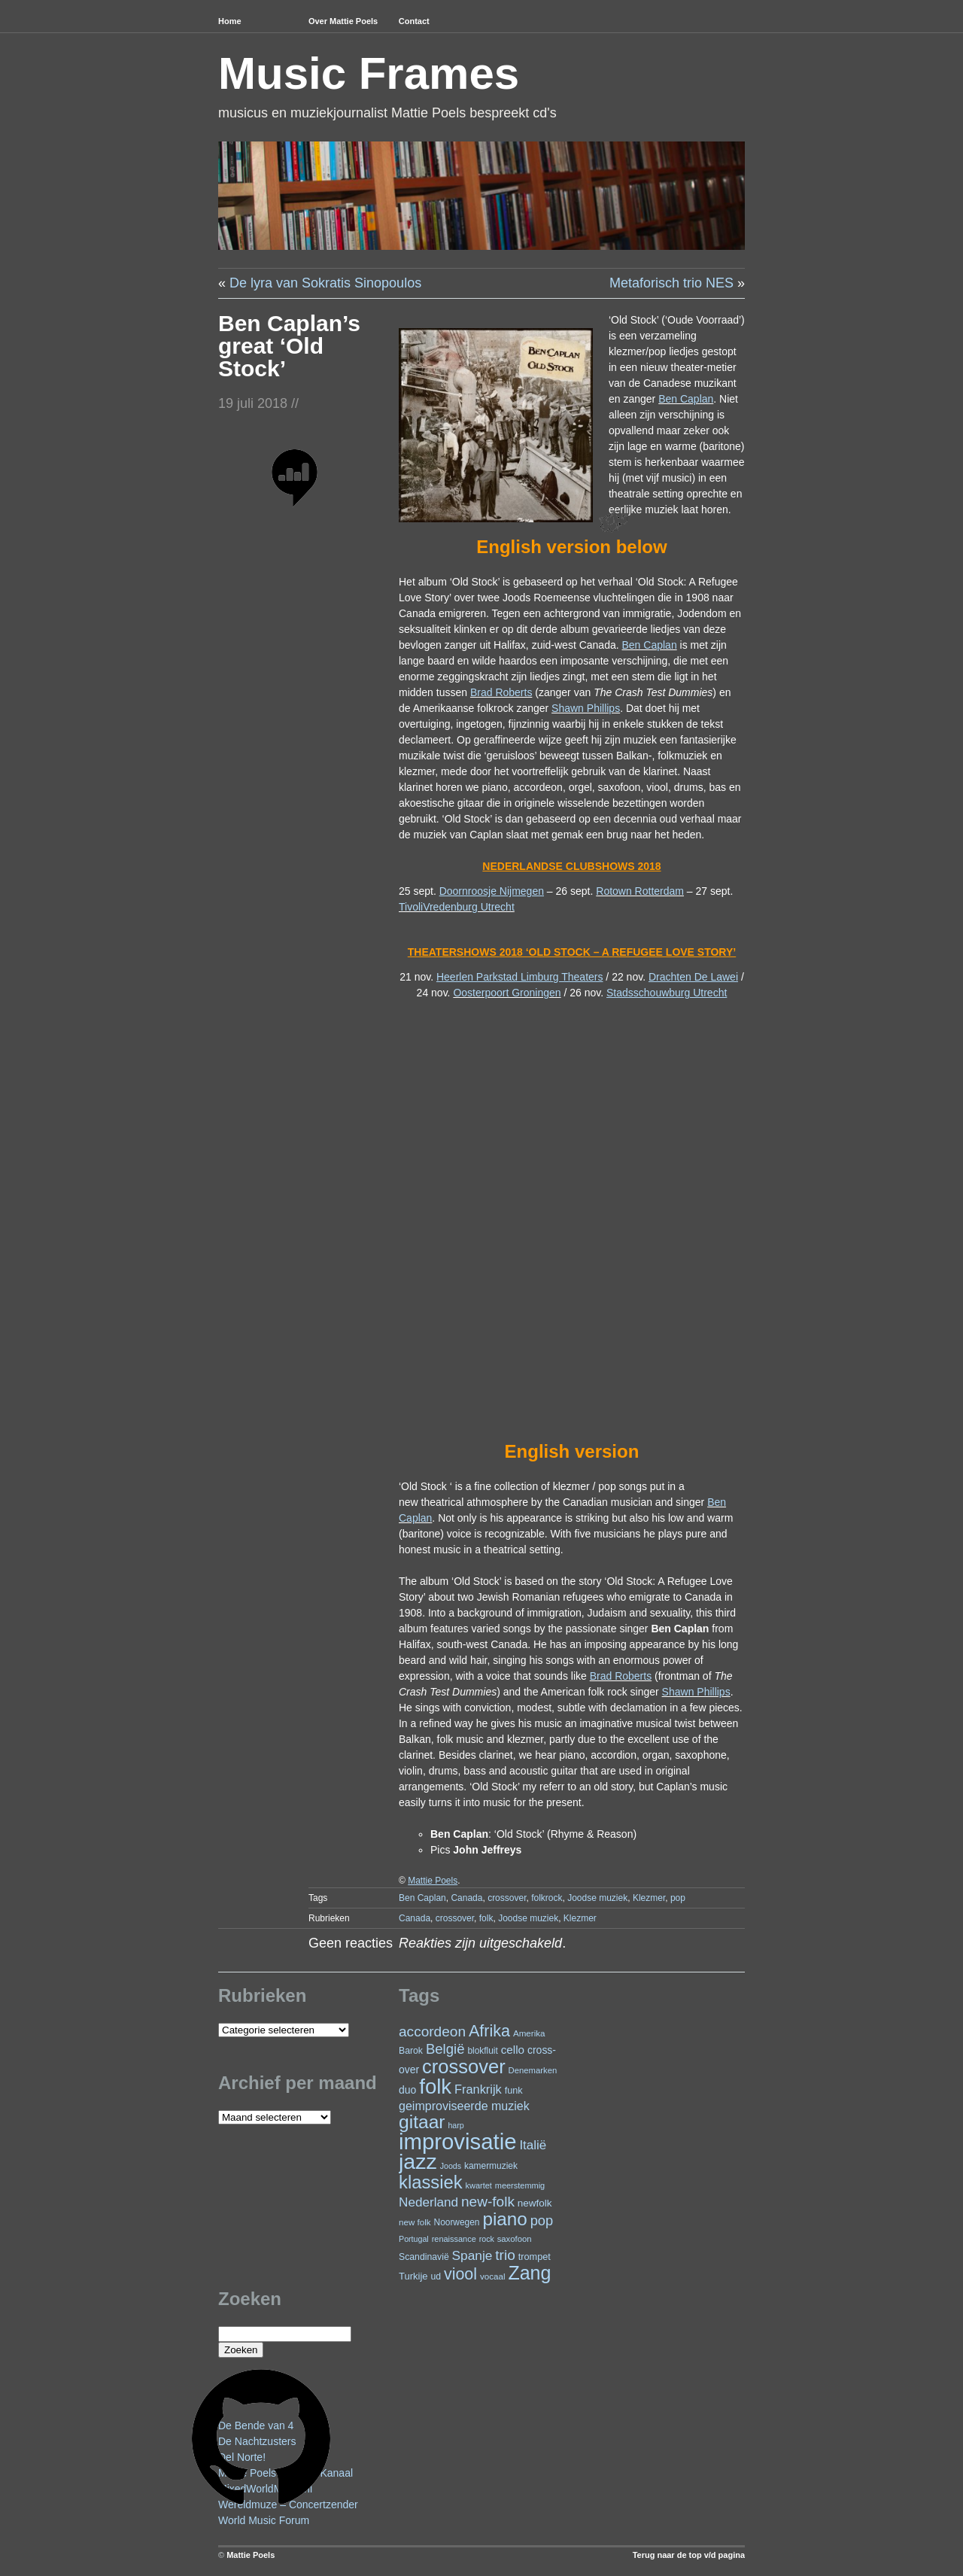 The height and width of the screenshot is (2576, 963). Describe the element at coordinates (294, 478) in the screenshot. I see `open Redash dashboard` at that location.